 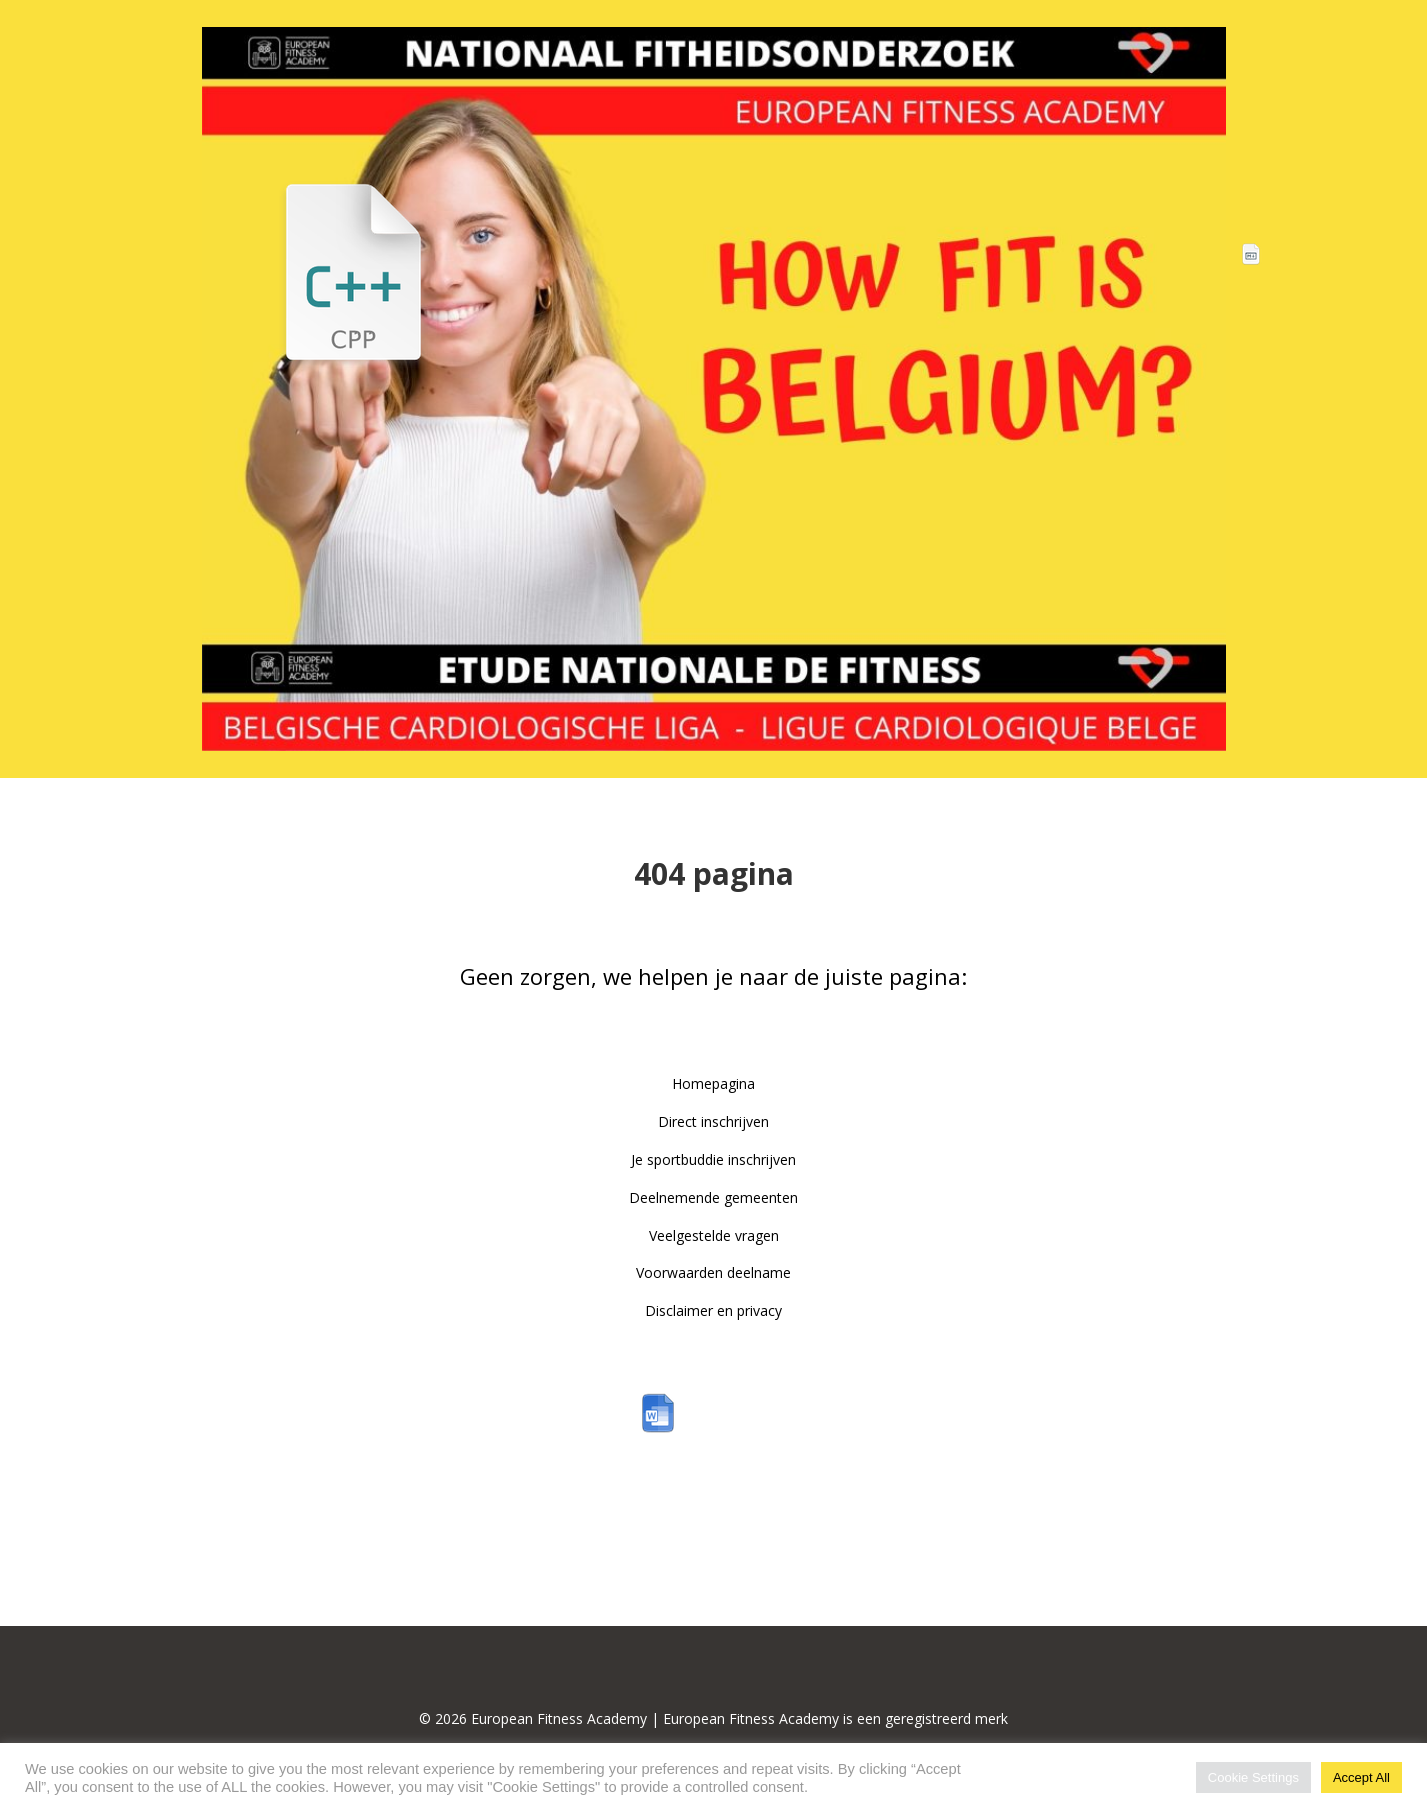 What do you see at coordinates (353, 275) in the screenshot?
I see `a C++ source code file` at bounding box center [353, 275].